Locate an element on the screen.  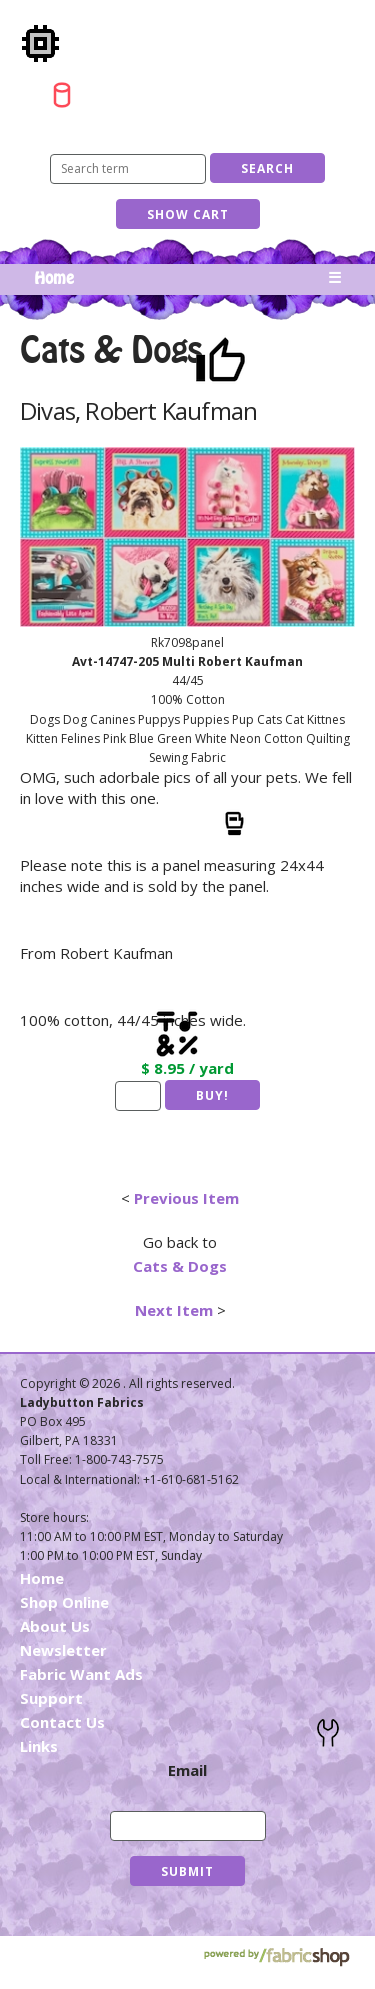
view device memory or RAM usage is located at coordinates (40, 43).